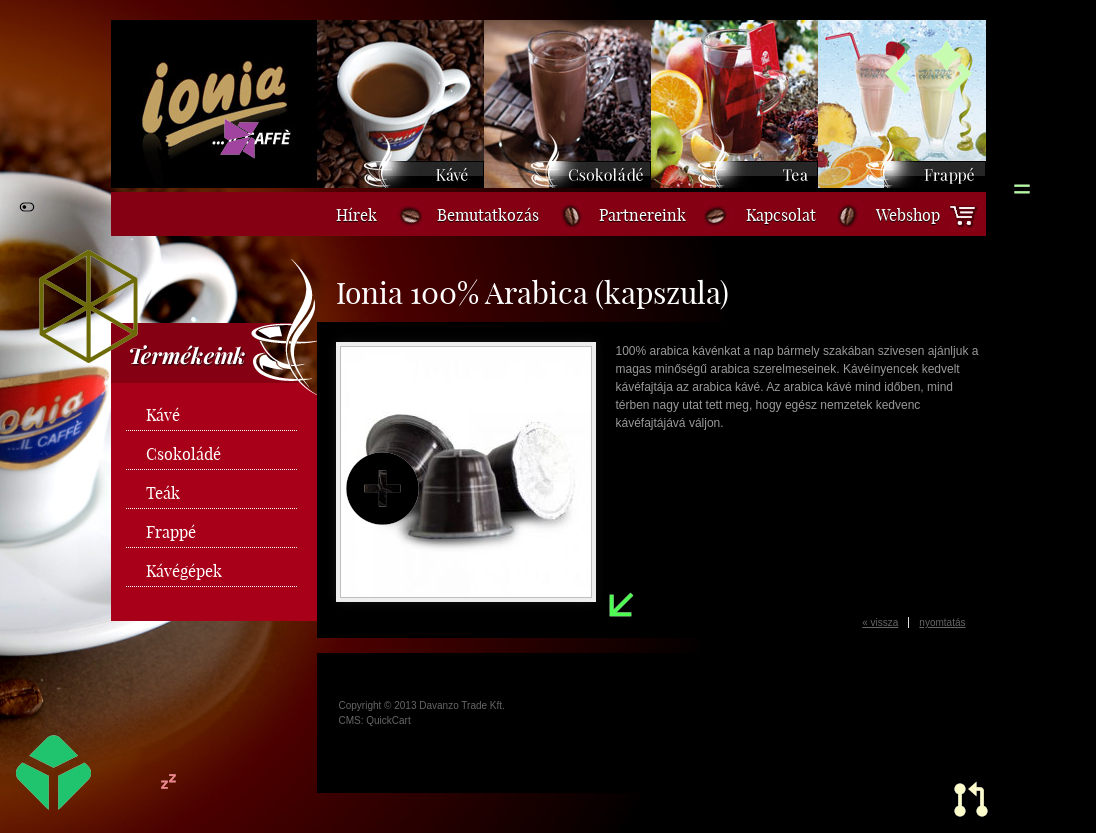 Image resolution: width=1096 pixels, height=833 pixels. I want to click on vfairs virtual events platform logo, so click(88, 306).